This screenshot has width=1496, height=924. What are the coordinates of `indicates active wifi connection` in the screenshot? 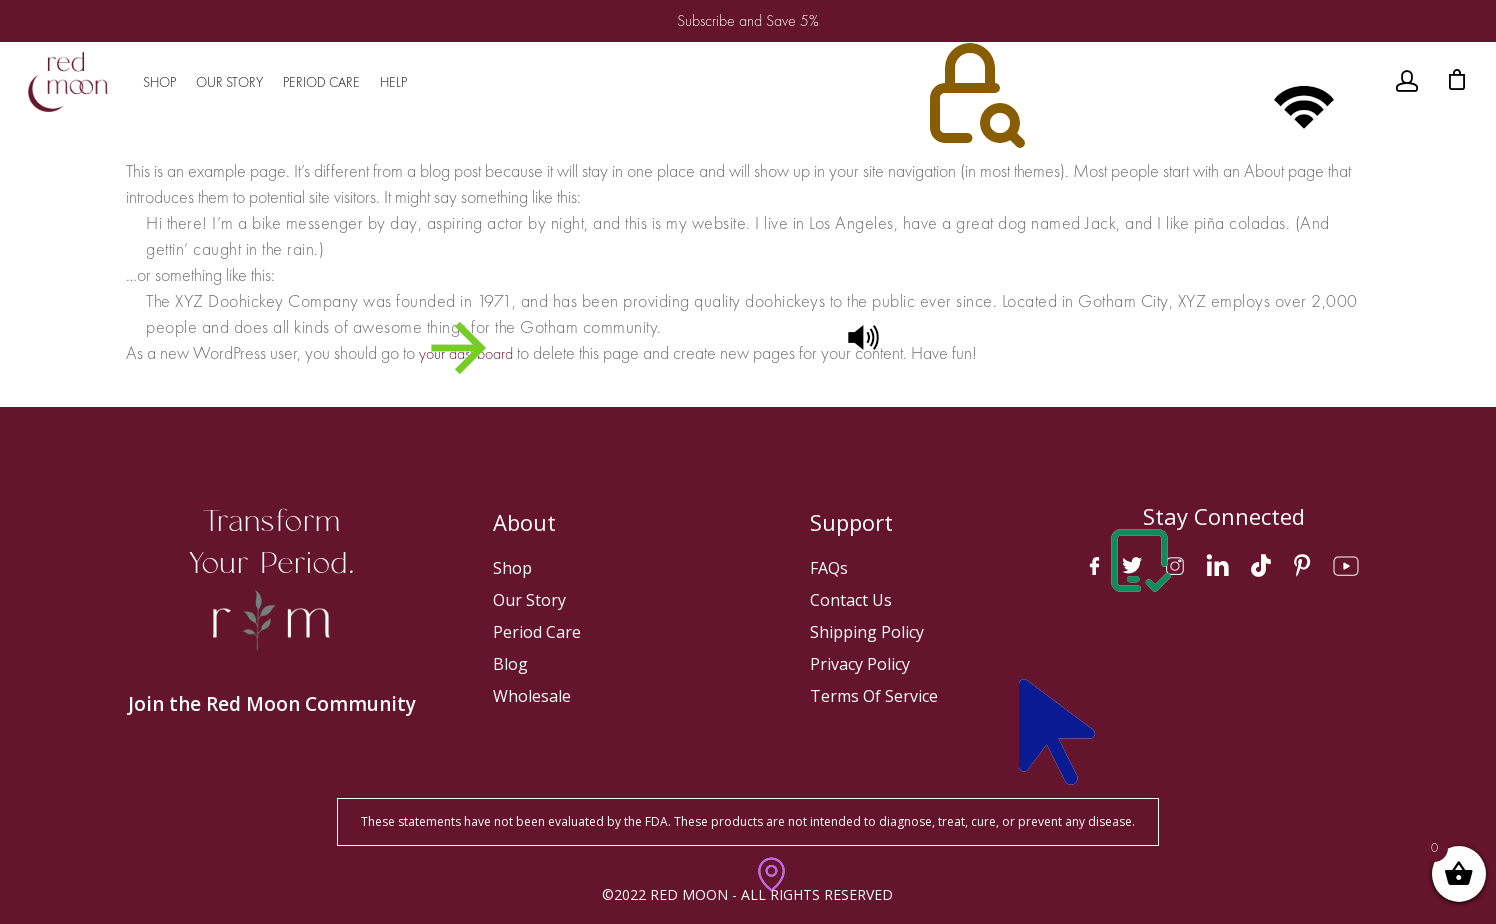 It's located at (1304, 107).